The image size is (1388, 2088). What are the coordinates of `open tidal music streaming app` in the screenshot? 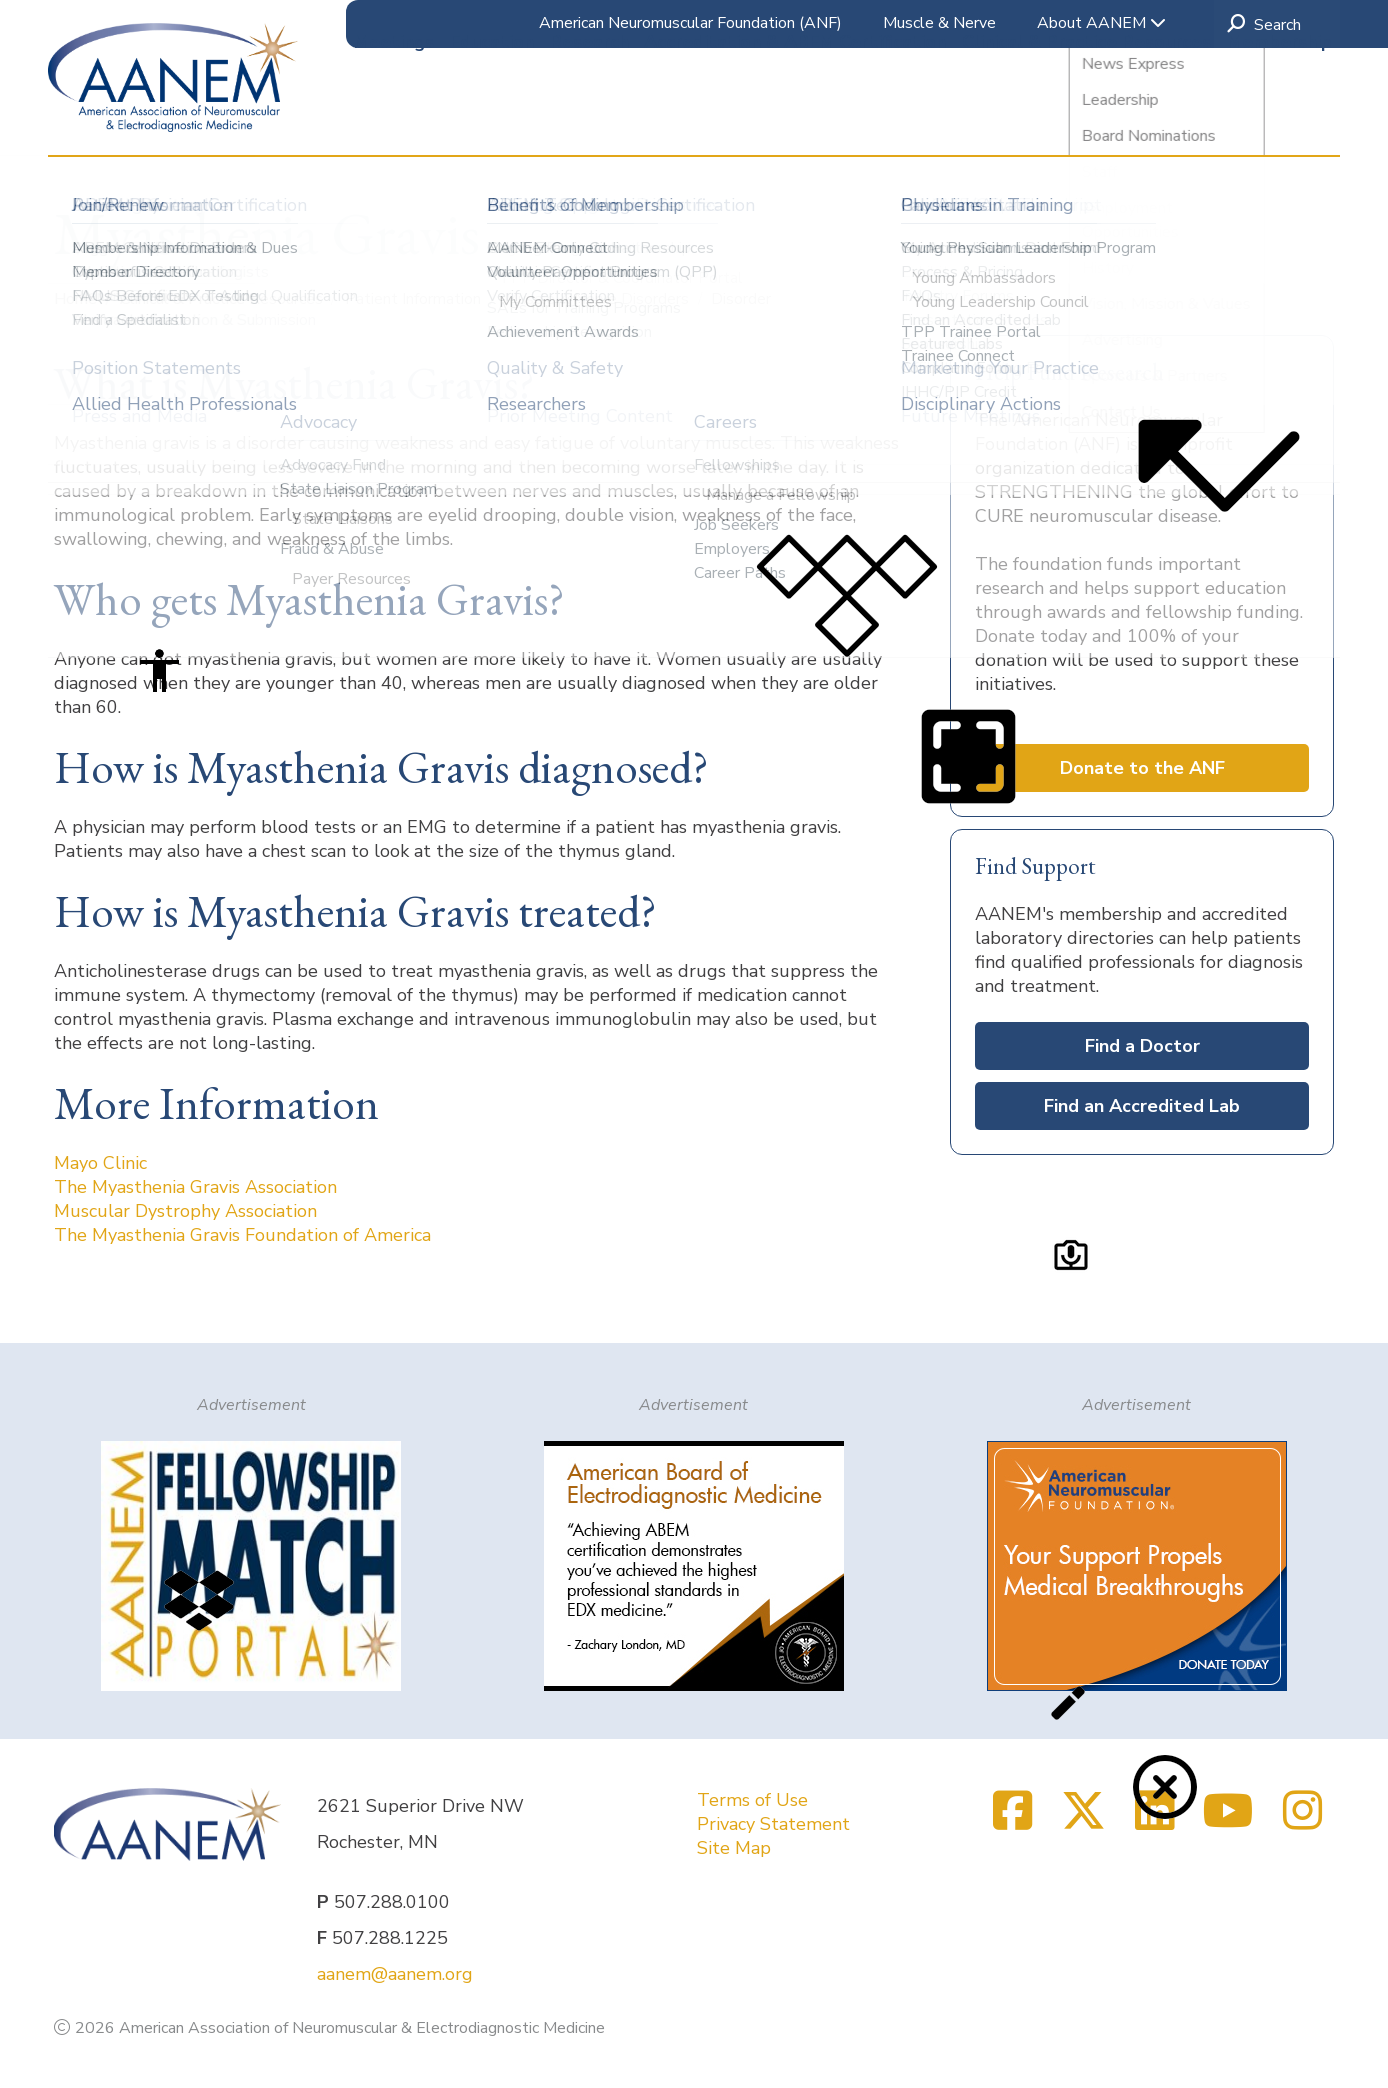 It's located at (847, 590).